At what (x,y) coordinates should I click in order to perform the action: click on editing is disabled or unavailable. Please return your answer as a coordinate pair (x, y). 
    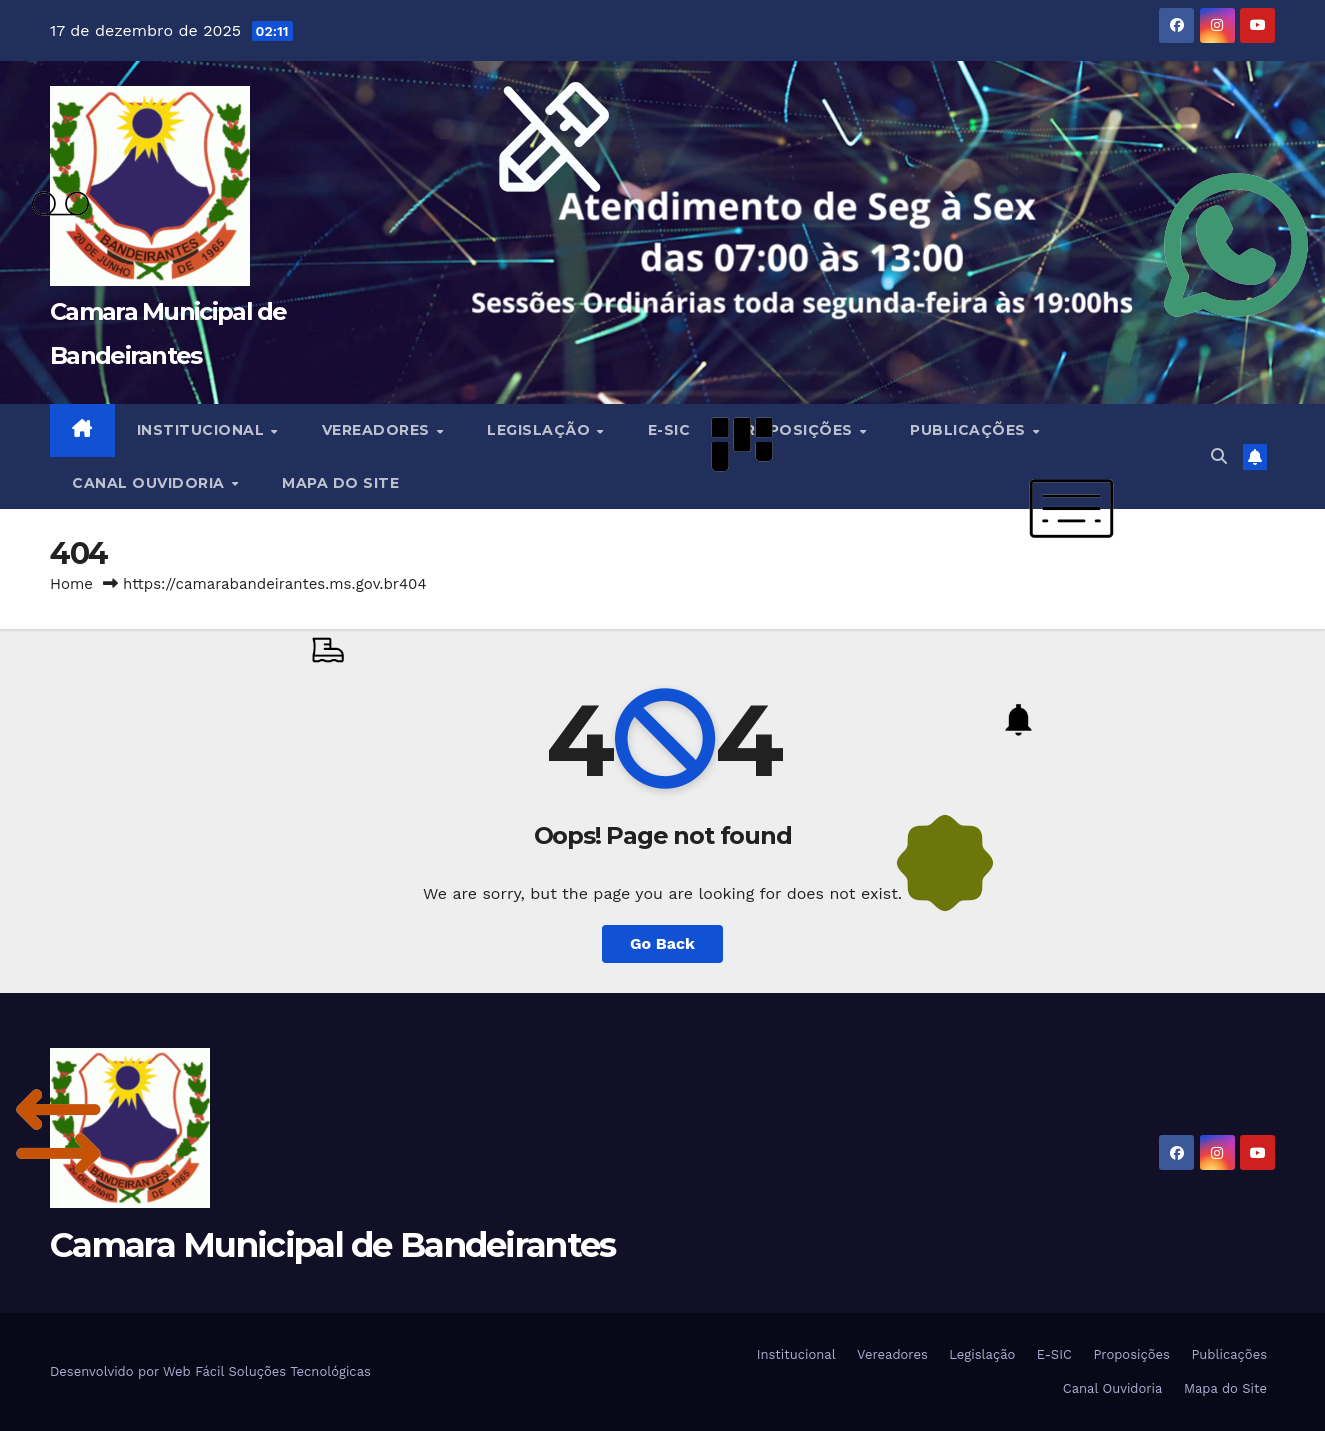
    Looking at the image, I should click on (552, 139).